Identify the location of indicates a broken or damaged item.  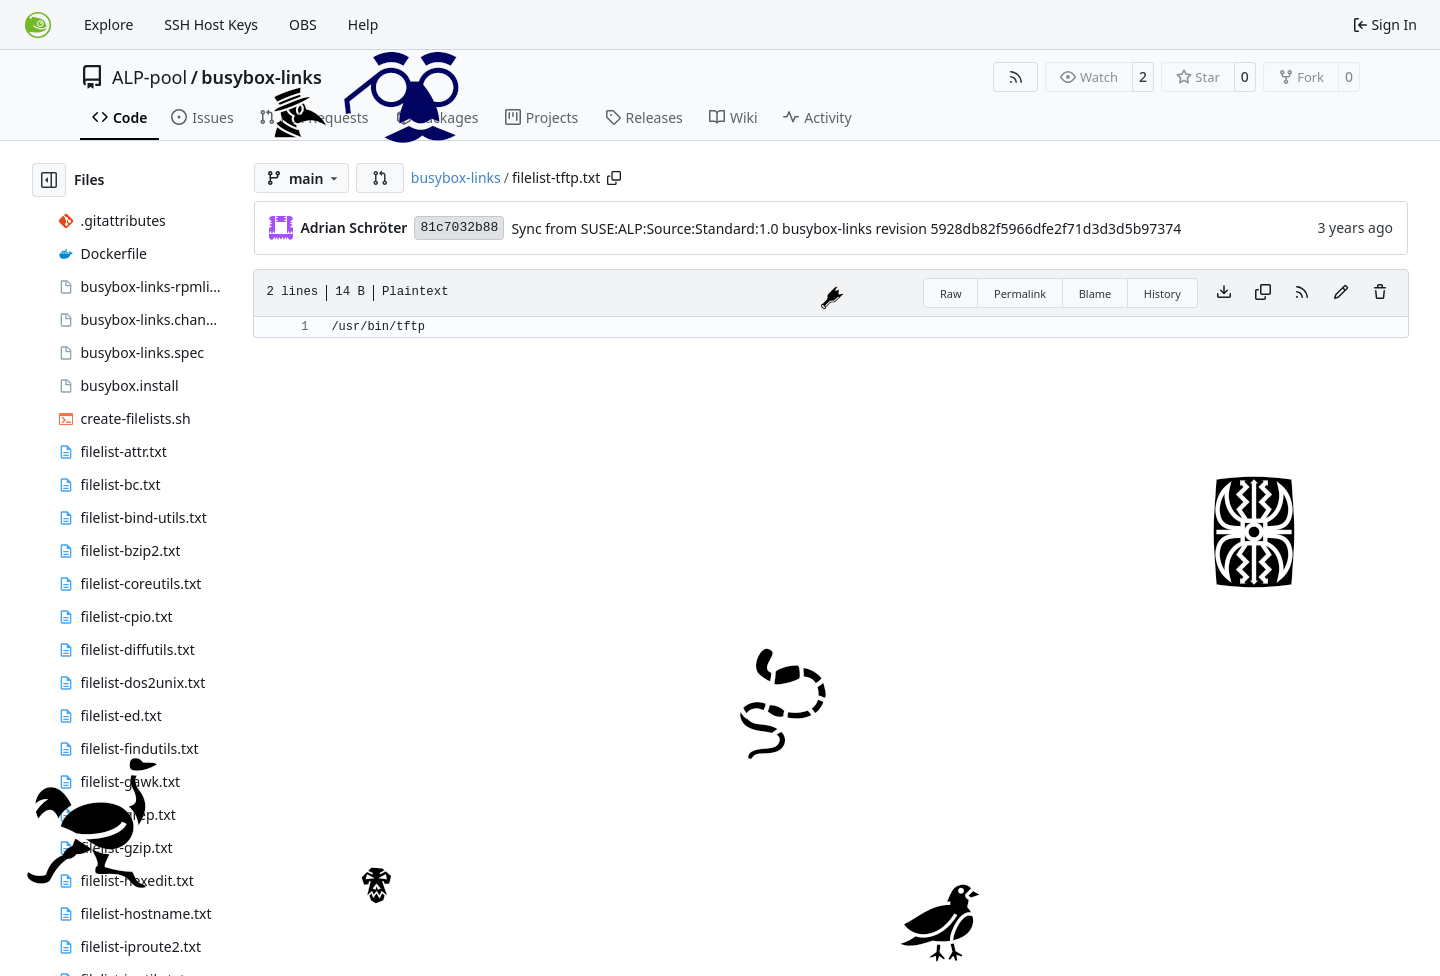
(832, 298).